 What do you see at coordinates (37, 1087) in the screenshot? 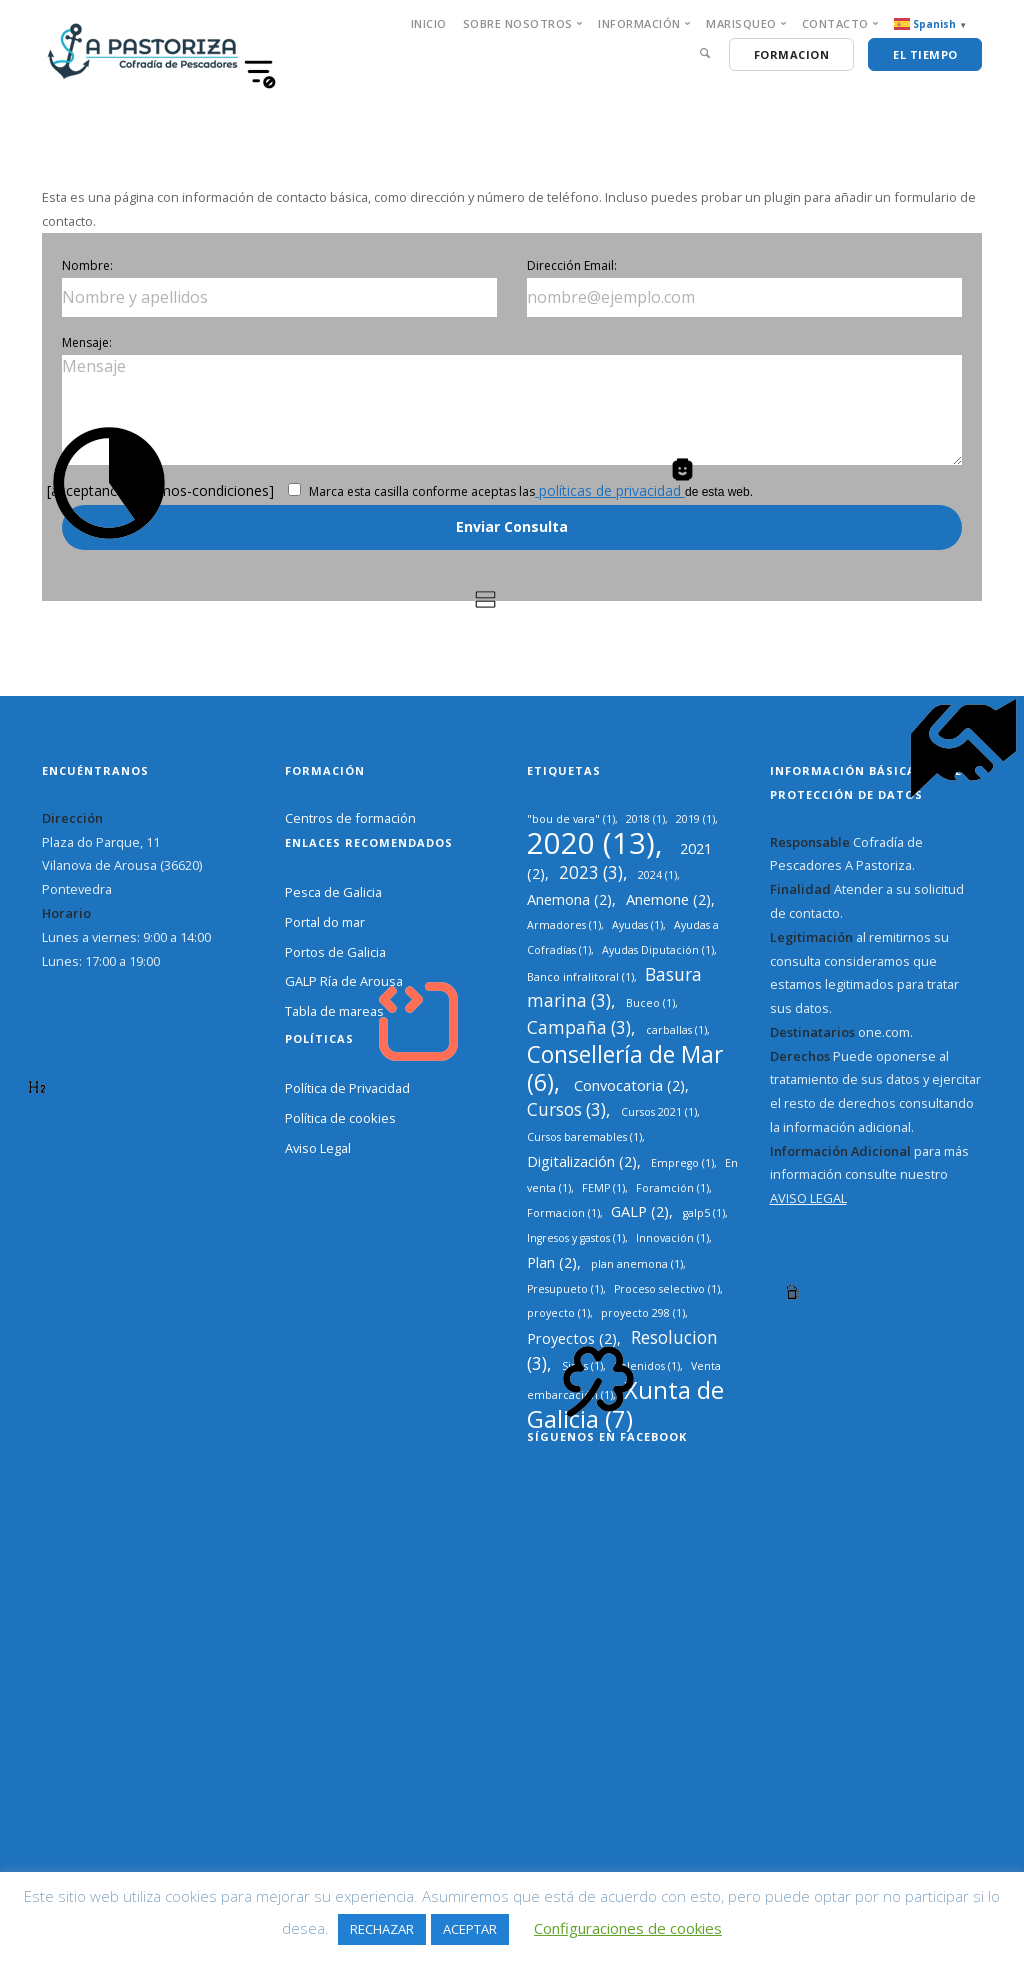
I see `format text as heading level 2` at bounding box center [37, 1087].